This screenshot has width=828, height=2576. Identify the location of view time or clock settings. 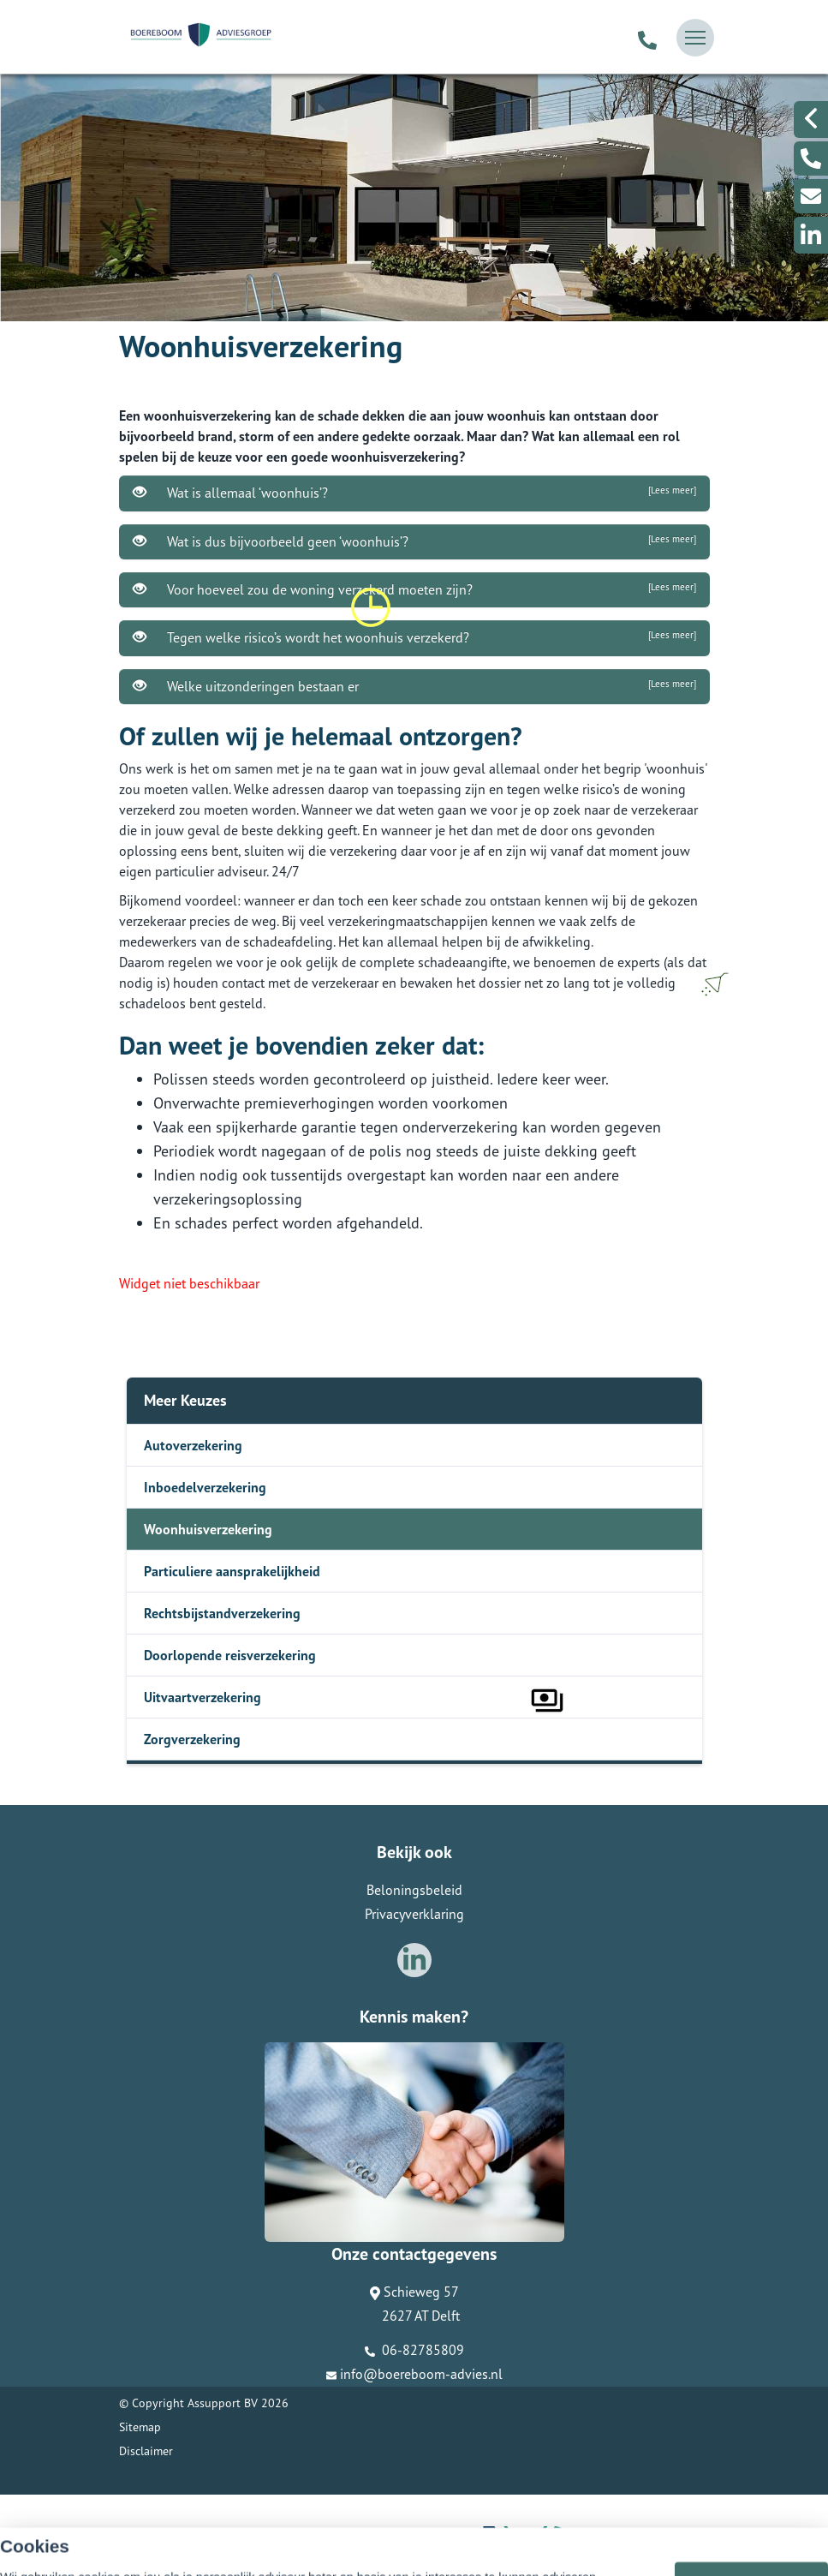
(371, 607).